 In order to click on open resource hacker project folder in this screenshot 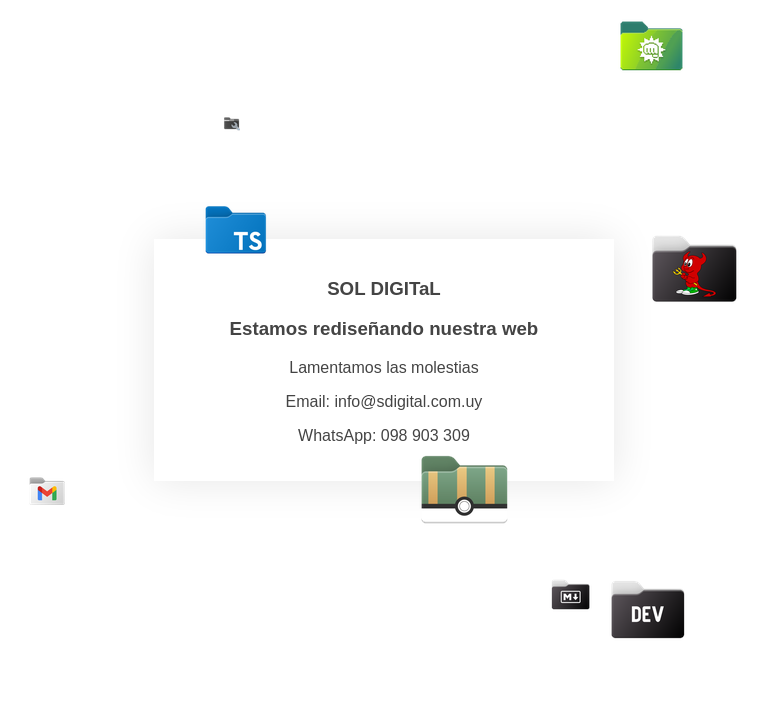, I will do `click(231, 123)`.